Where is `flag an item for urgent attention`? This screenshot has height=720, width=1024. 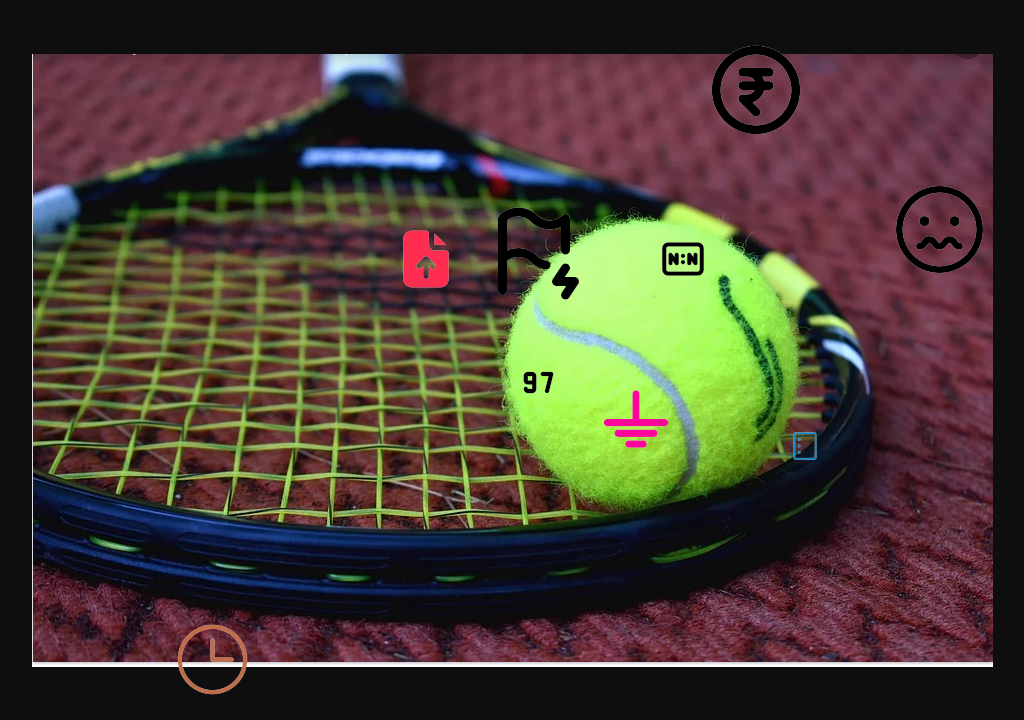
flag an item for urgent attention is located at coordinates (534, 250).